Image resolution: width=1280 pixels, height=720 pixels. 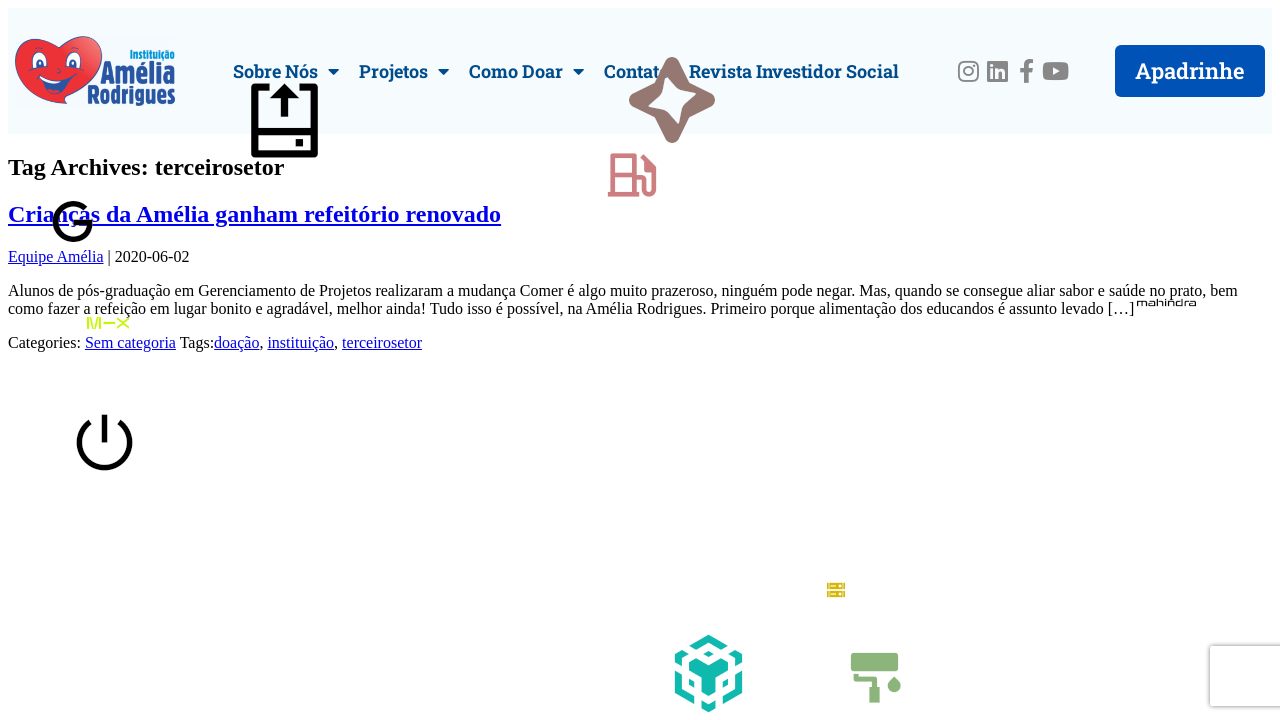 What do you see at coordinates (836, 590) in the screenshot?
I see `google cloud storage service logo` at bounding box center [836, 590].